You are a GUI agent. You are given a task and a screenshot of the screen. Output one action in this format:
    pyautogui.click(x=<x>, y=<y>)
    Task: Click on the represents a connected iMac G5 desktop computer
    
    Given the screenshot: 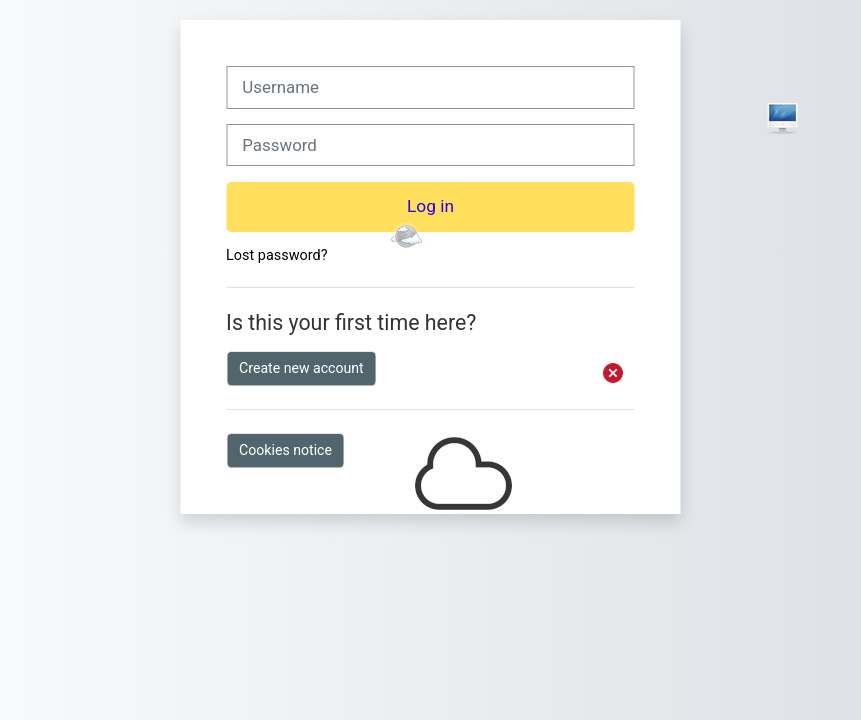 What is the action you would take?
    pyautogui.click(x=782, y=115)
    